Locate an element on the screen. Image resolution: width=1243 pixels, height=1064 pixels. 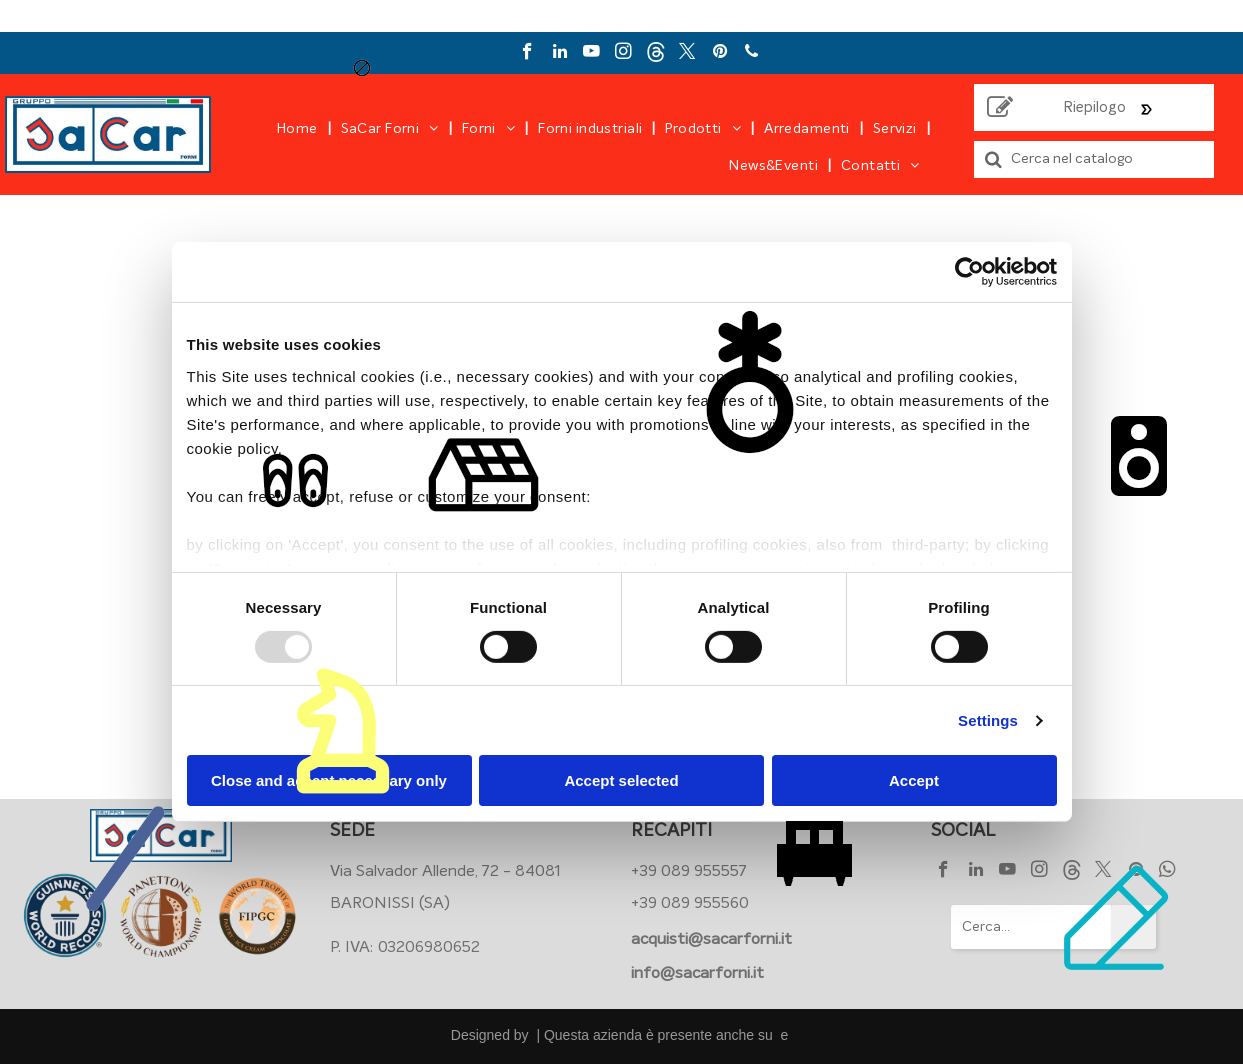
browse beach or summer footwear is located at coordinates (295, 480).